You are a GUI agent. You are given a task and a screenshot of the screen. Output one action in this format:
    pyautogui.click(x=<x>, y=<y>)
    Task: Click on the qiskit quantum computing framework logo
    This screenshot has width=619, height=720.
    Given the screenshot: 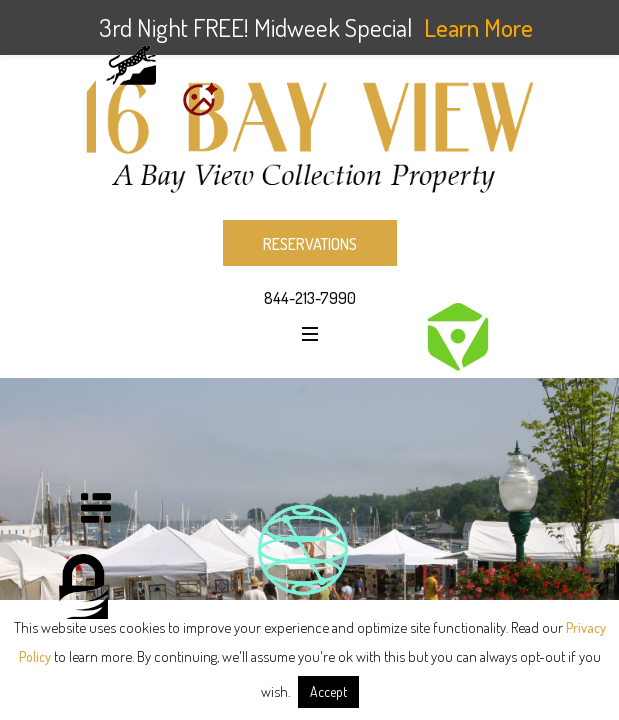 What is the action you would take?
    pyautogui.click(x=303, y=550)
    